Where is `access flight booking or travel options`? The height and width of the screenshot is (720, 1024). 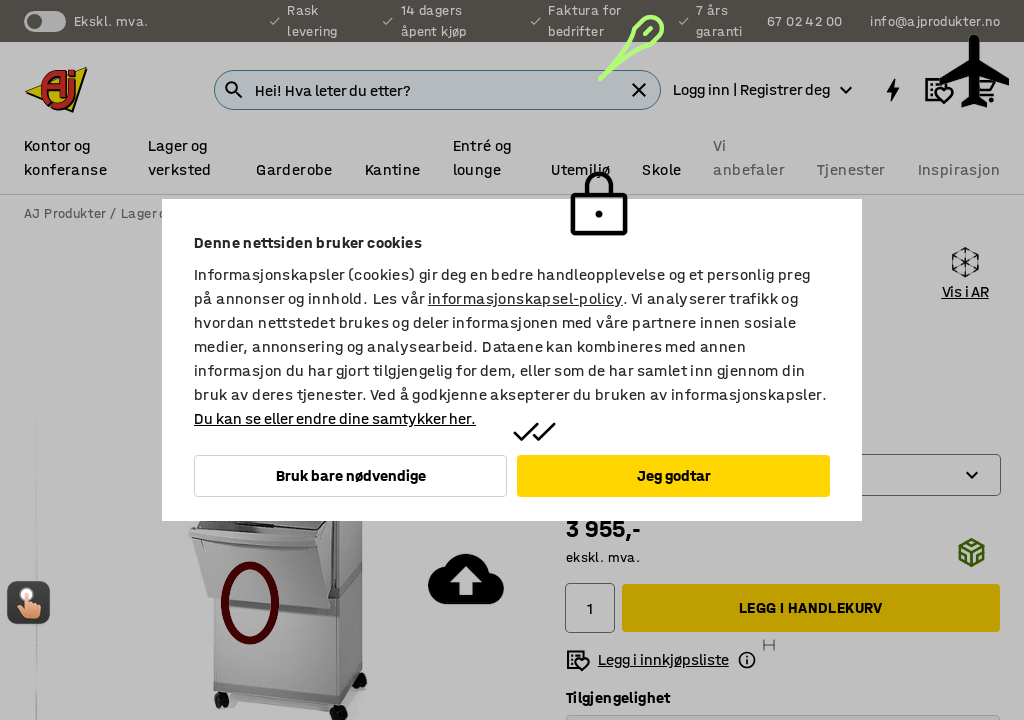 access flight booking or travel options is located at coordinates (976, 71).